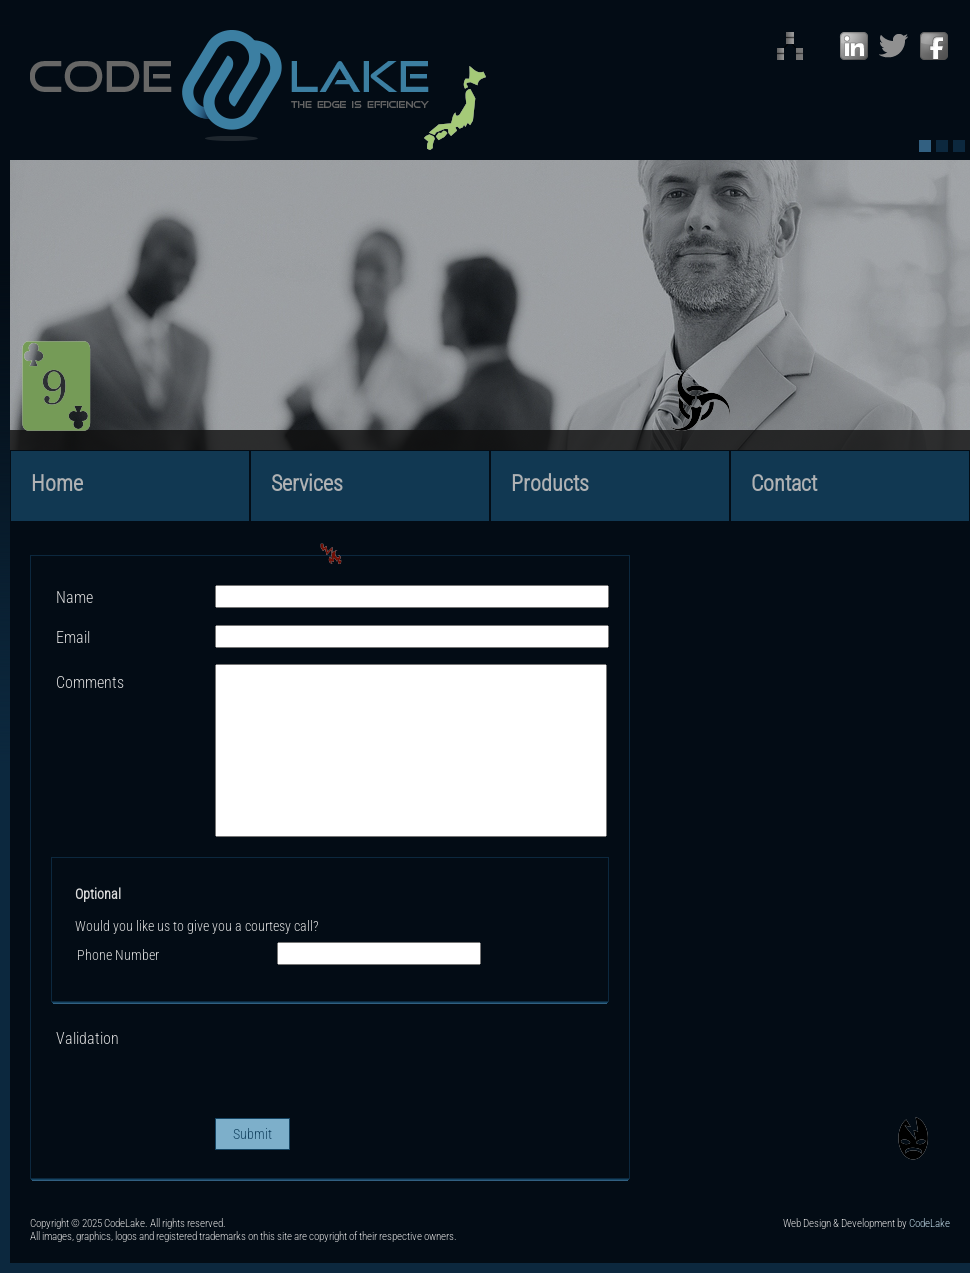 This screenshot has height=1273, width=970. What do you see at coordinates (331, 554) in the screenshot?
I see `activate lightning fire attack or spell` at bounding box center [331, 554].